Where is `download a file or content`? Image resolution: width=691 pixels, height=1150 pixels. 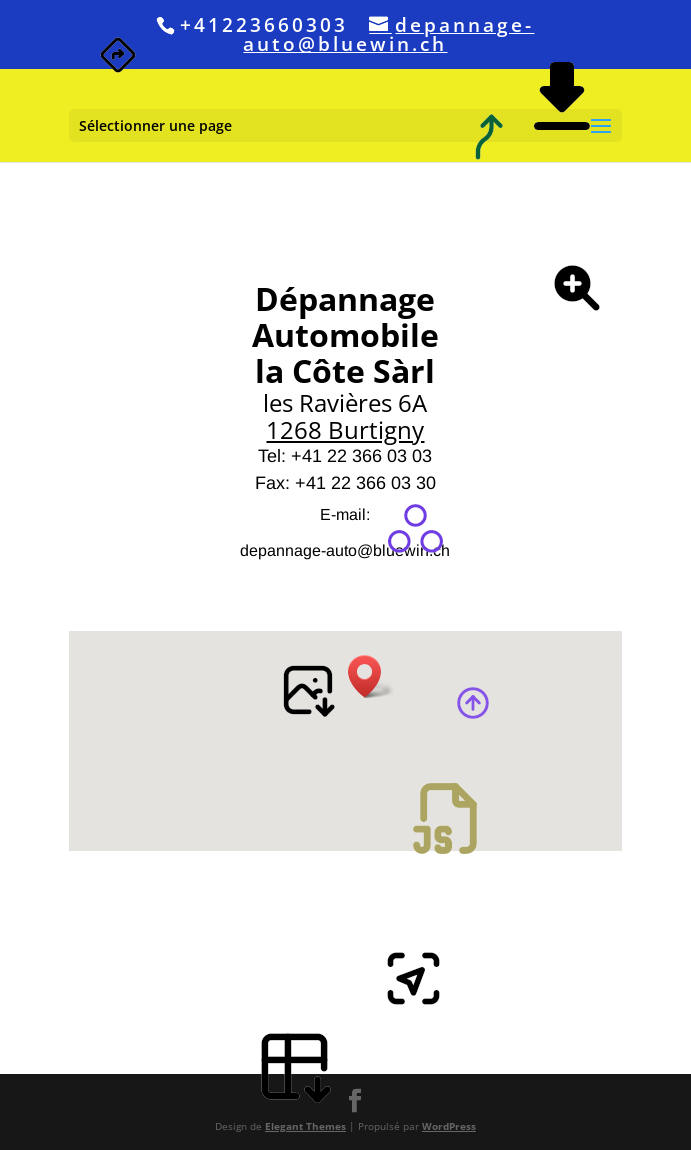 download a file or content is located at coordinates (562, 98).